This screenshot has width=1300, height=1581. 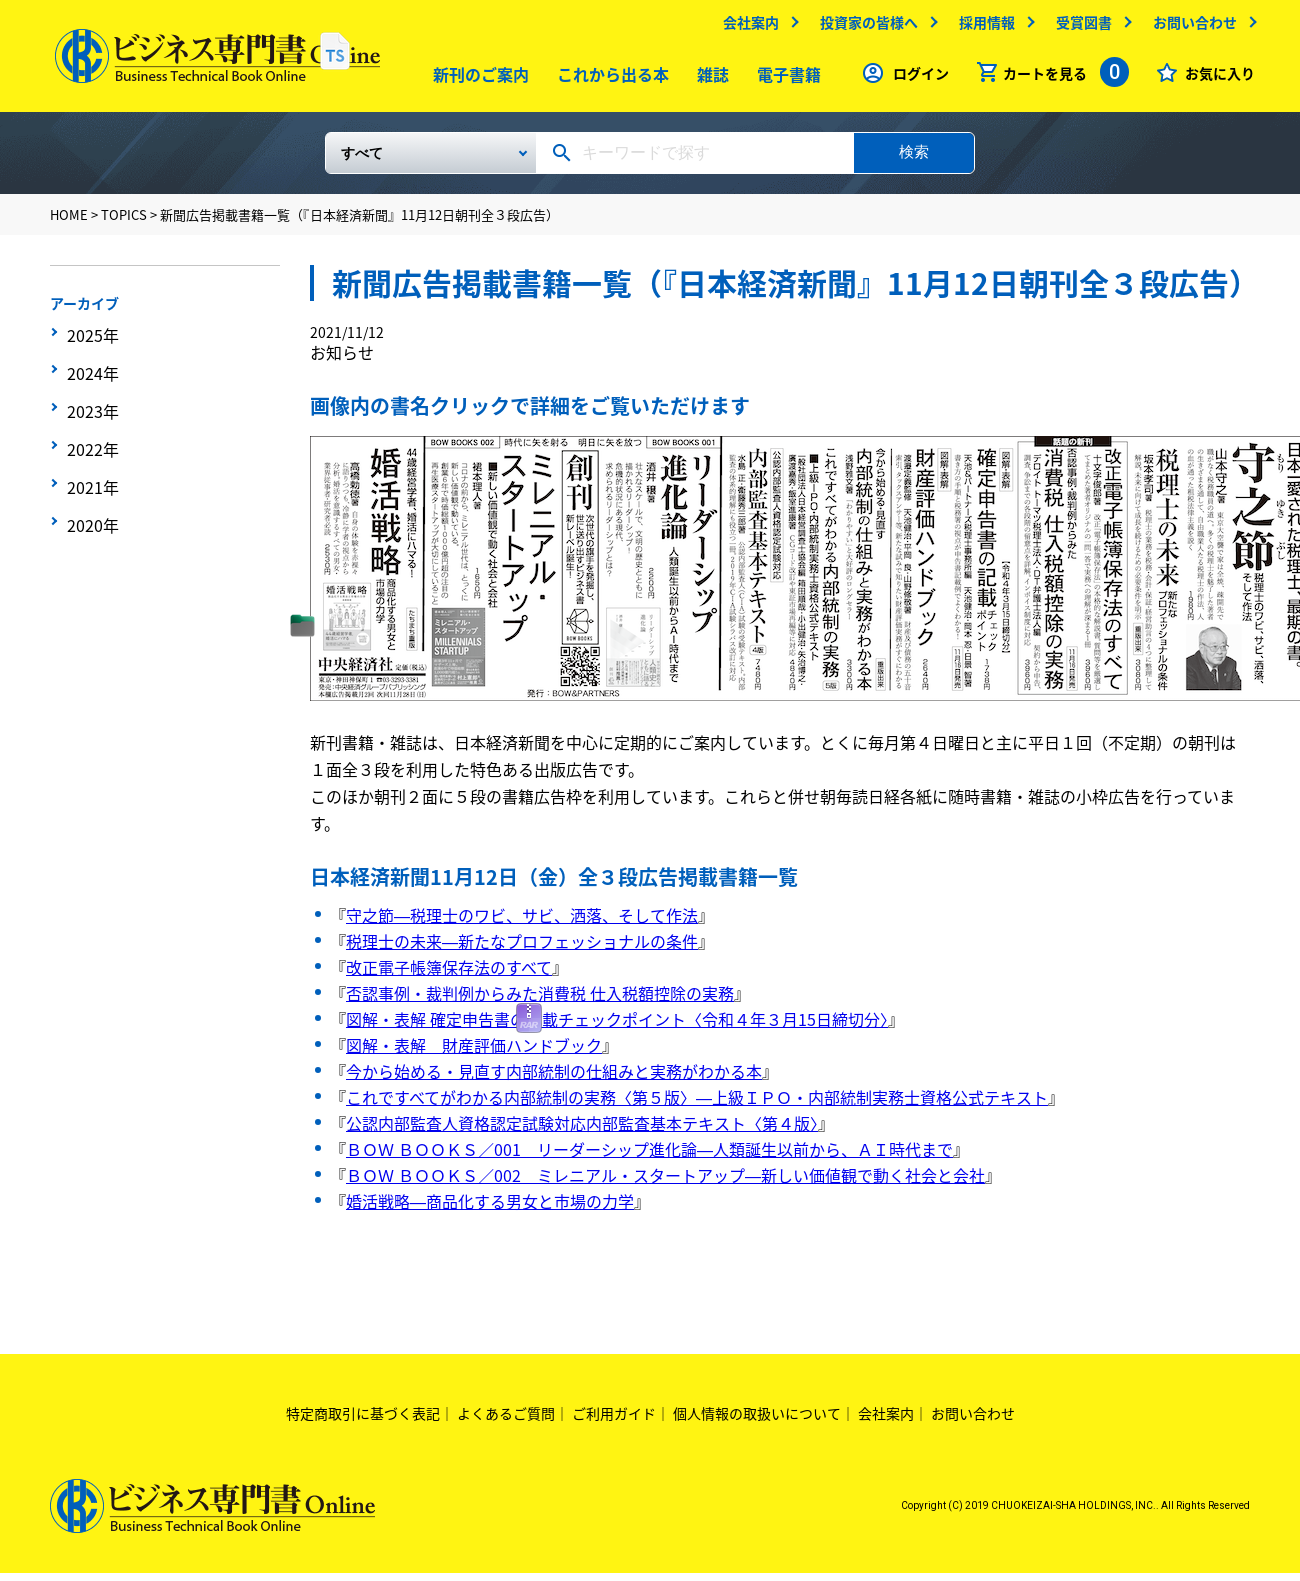 What do you see at coordinates (529, 1018) in the screenshot?
I see `indicates a RAR compressed archive file` at bounding box center [529, 1018].